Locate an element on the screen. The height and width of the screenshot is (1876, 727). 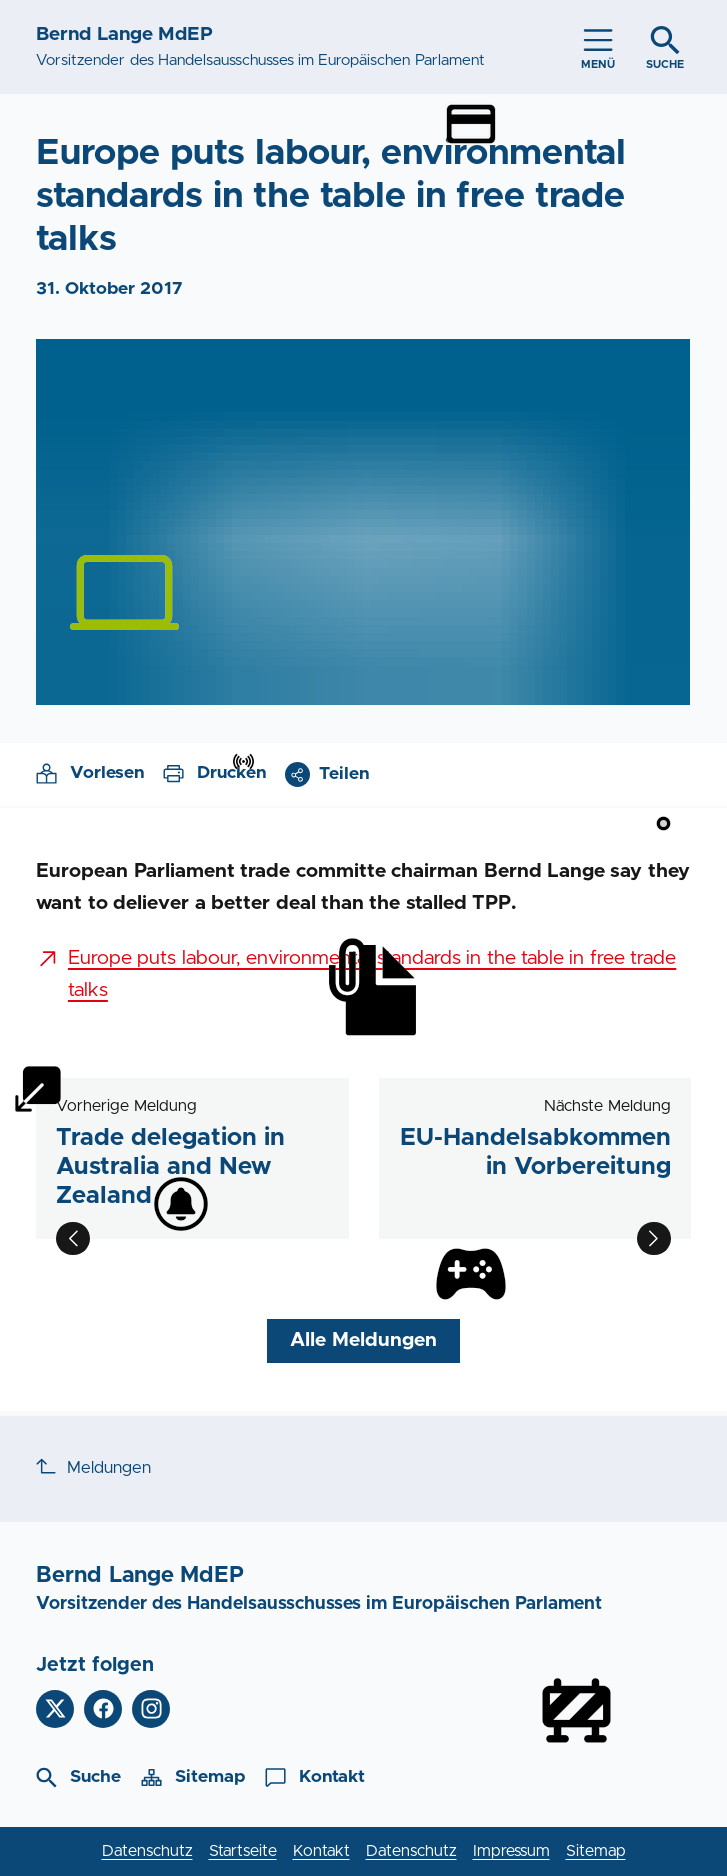
attach a file or document is located at coordinates (372, 988).